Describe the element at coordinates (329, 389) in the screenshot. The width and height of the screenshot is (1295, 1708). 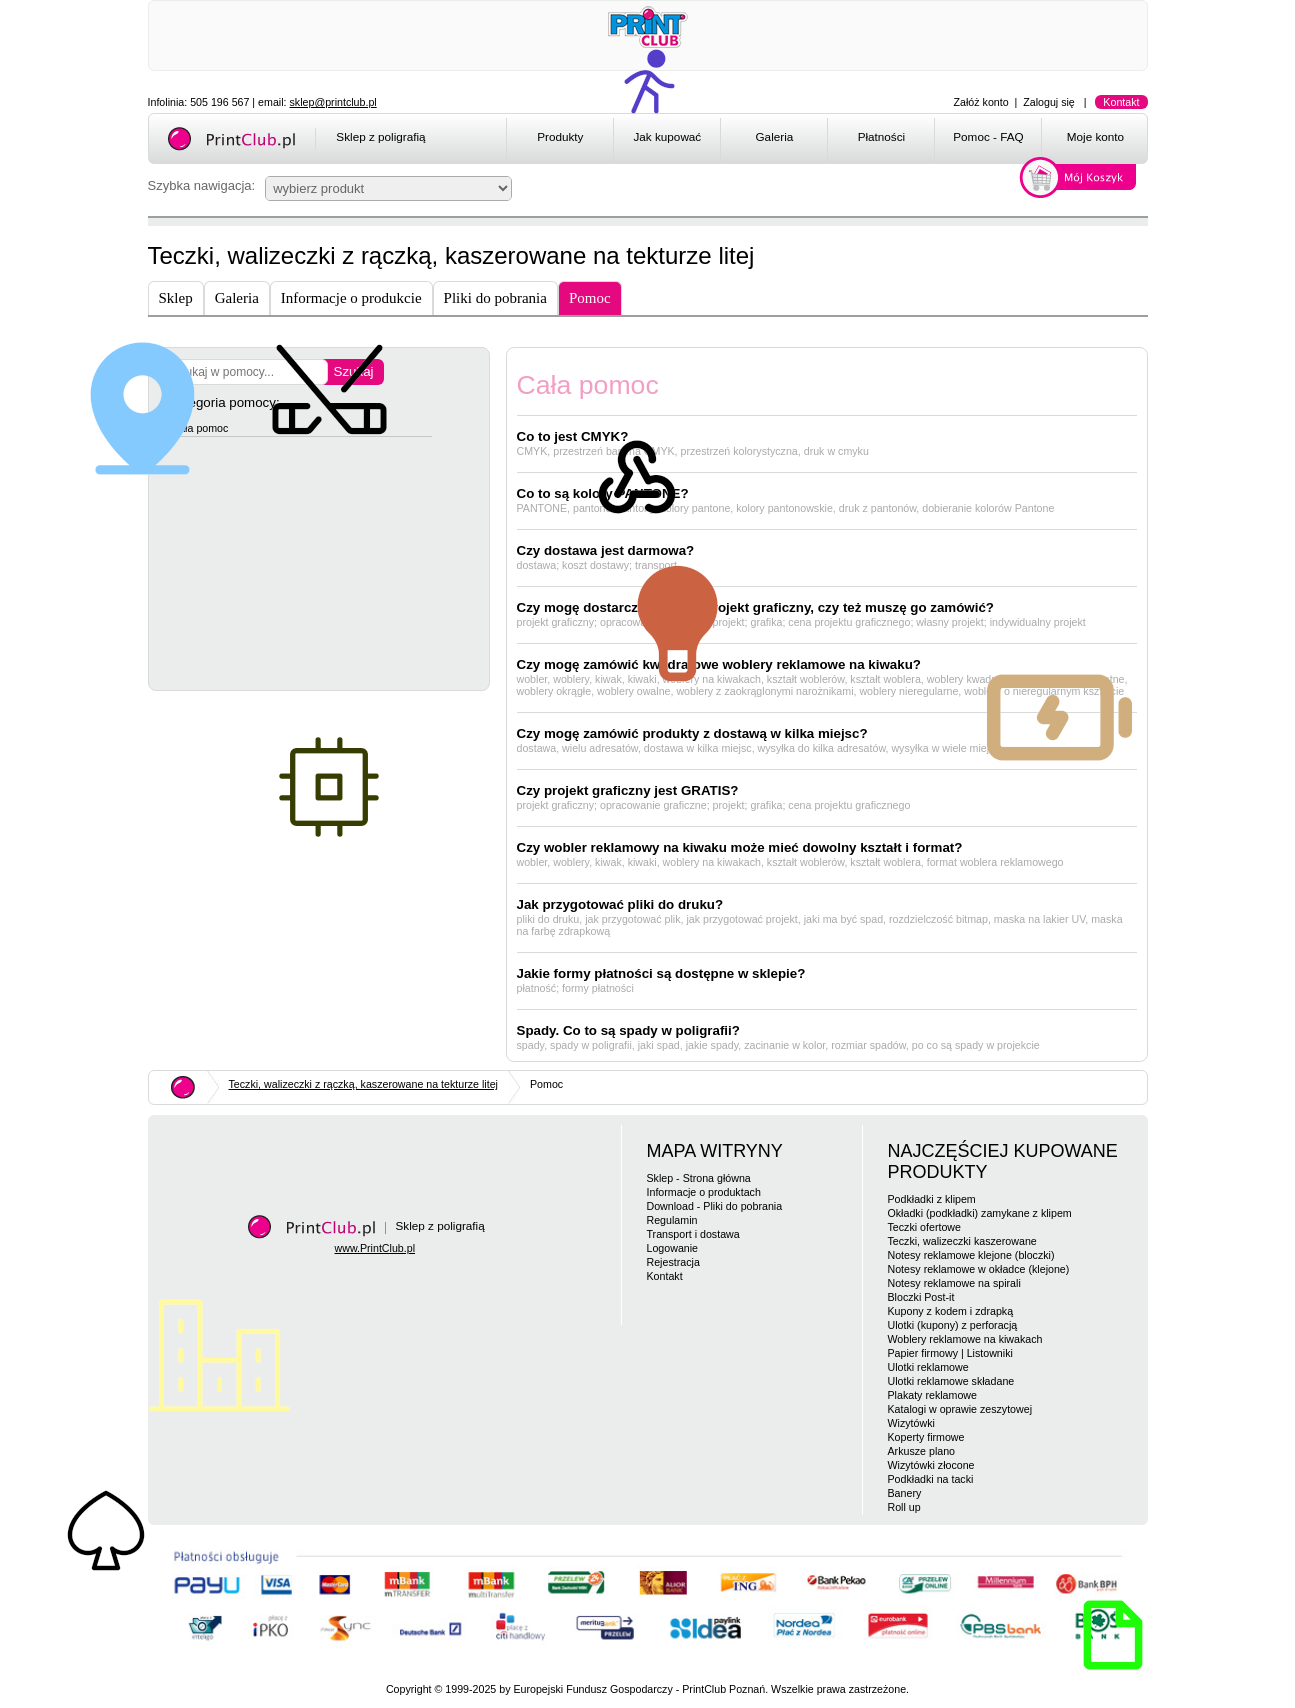
I see `view hockey scores or sports updates` at that location.